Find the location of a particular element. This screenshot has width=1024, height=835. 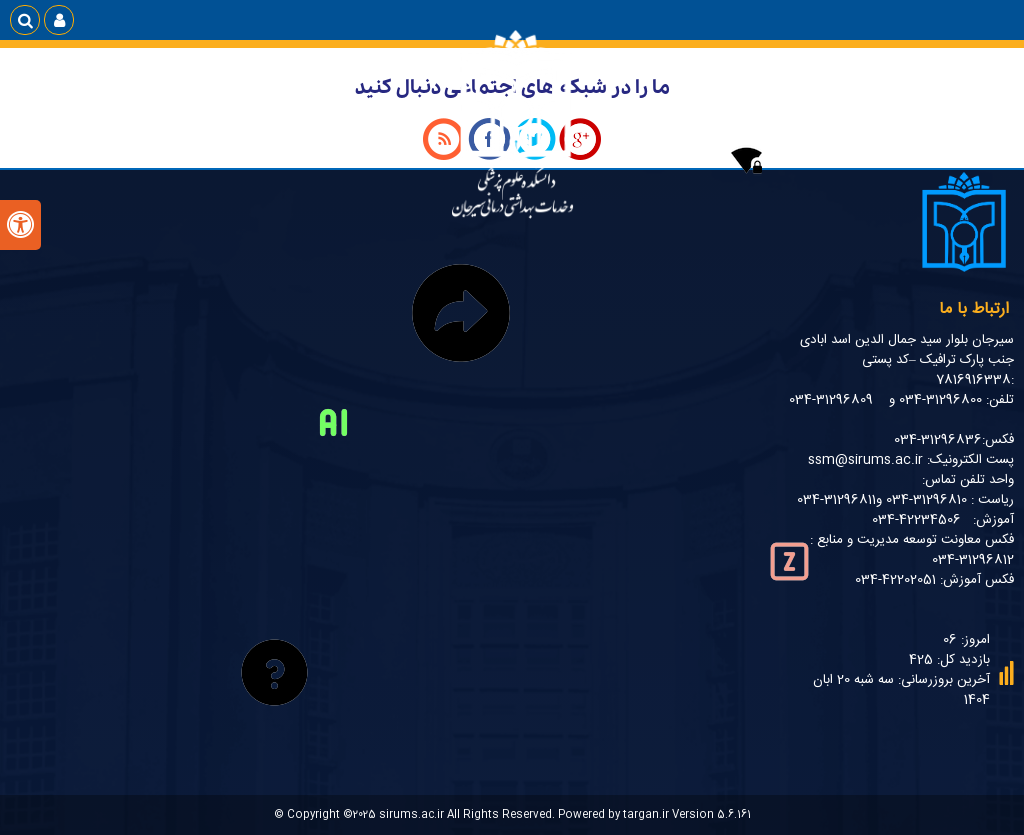

alphabetical sorting option (Z) is located at coordinates (789, 561).